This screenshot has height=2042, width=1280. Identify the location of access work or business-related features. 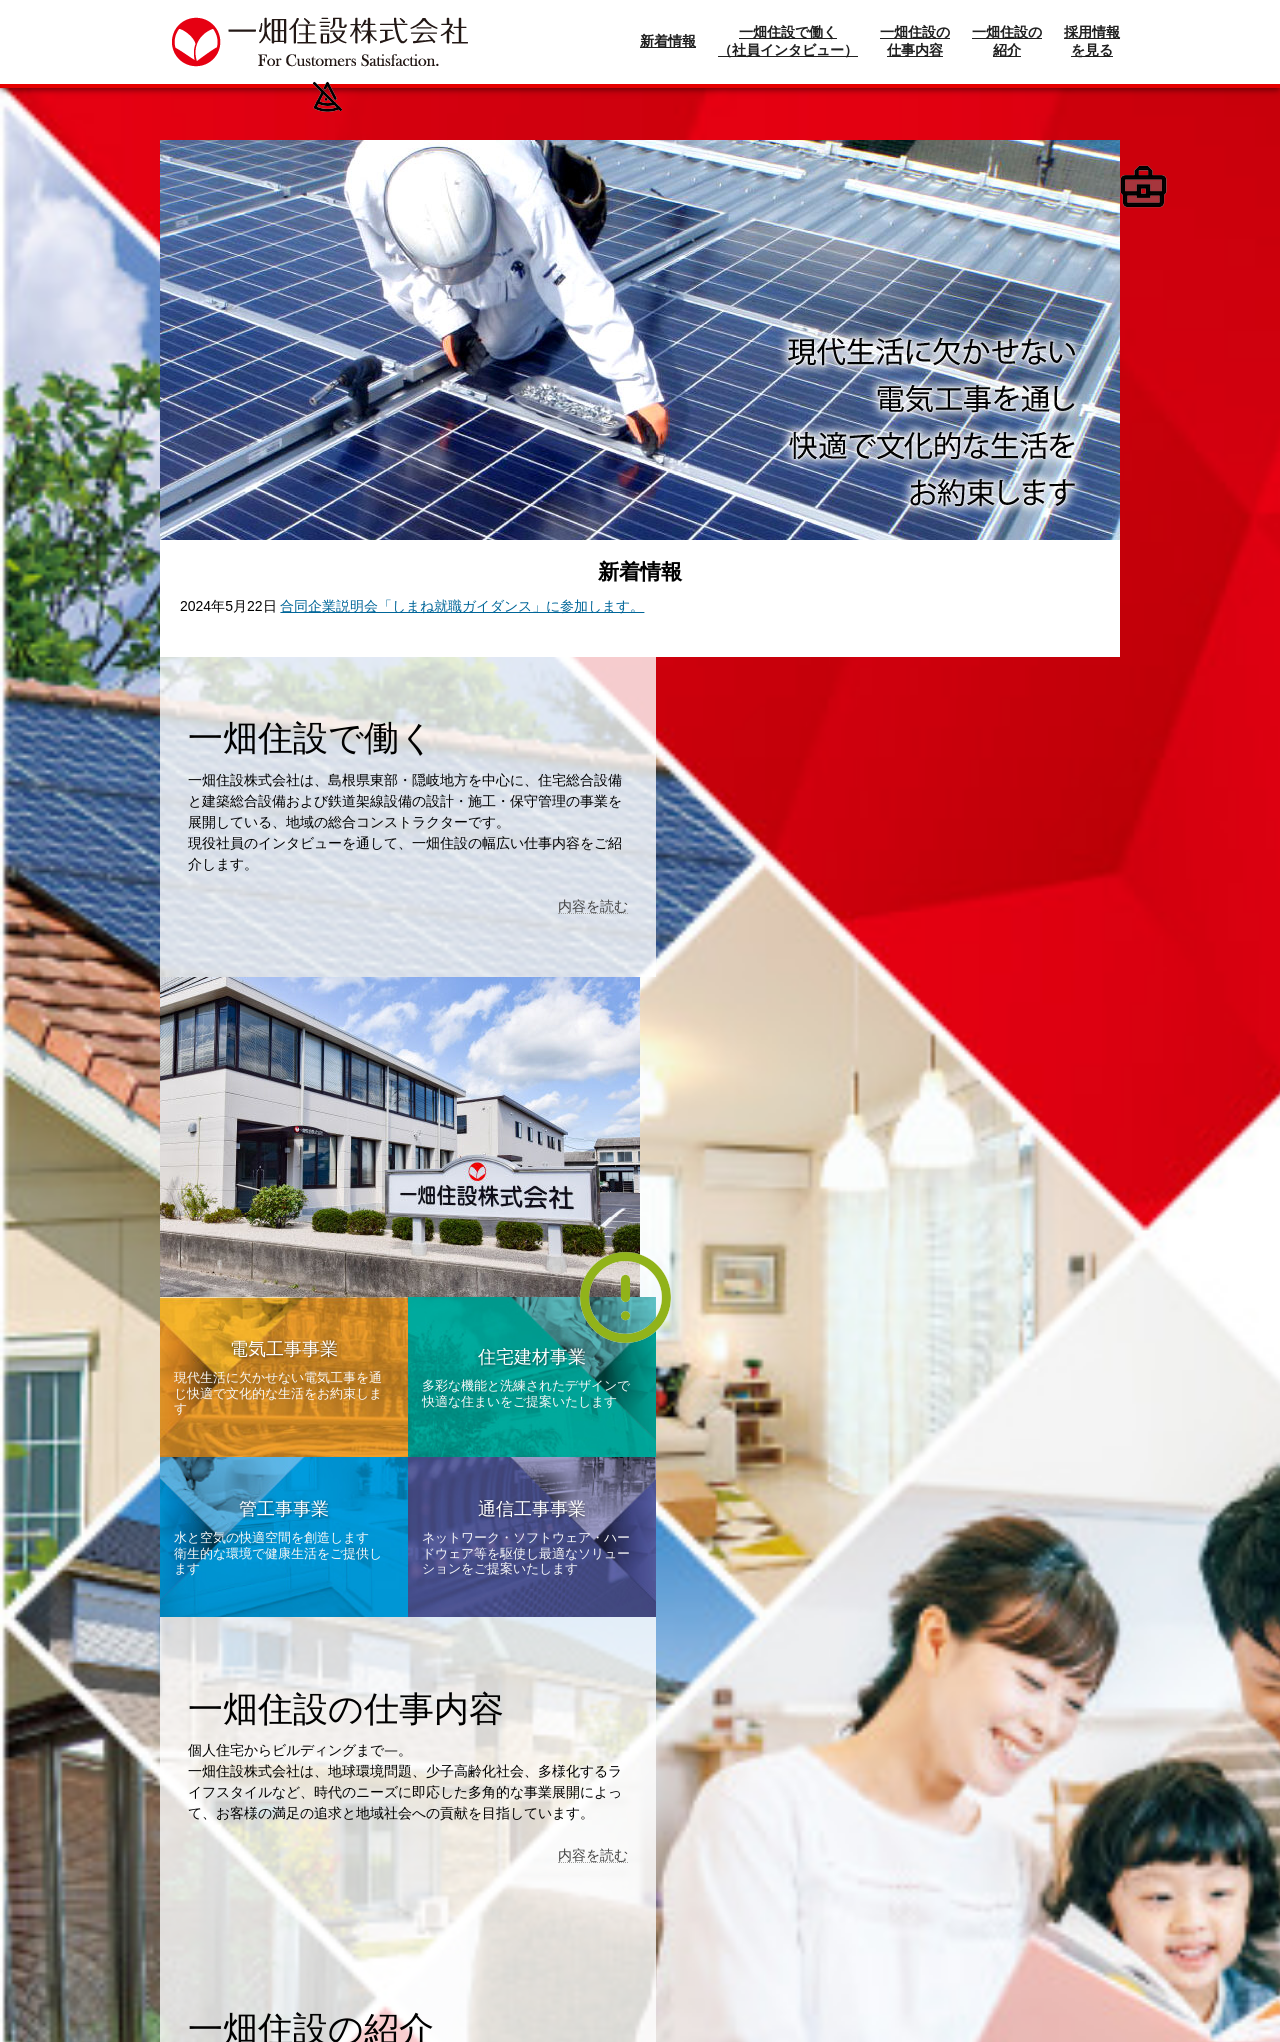
(1143, 186).